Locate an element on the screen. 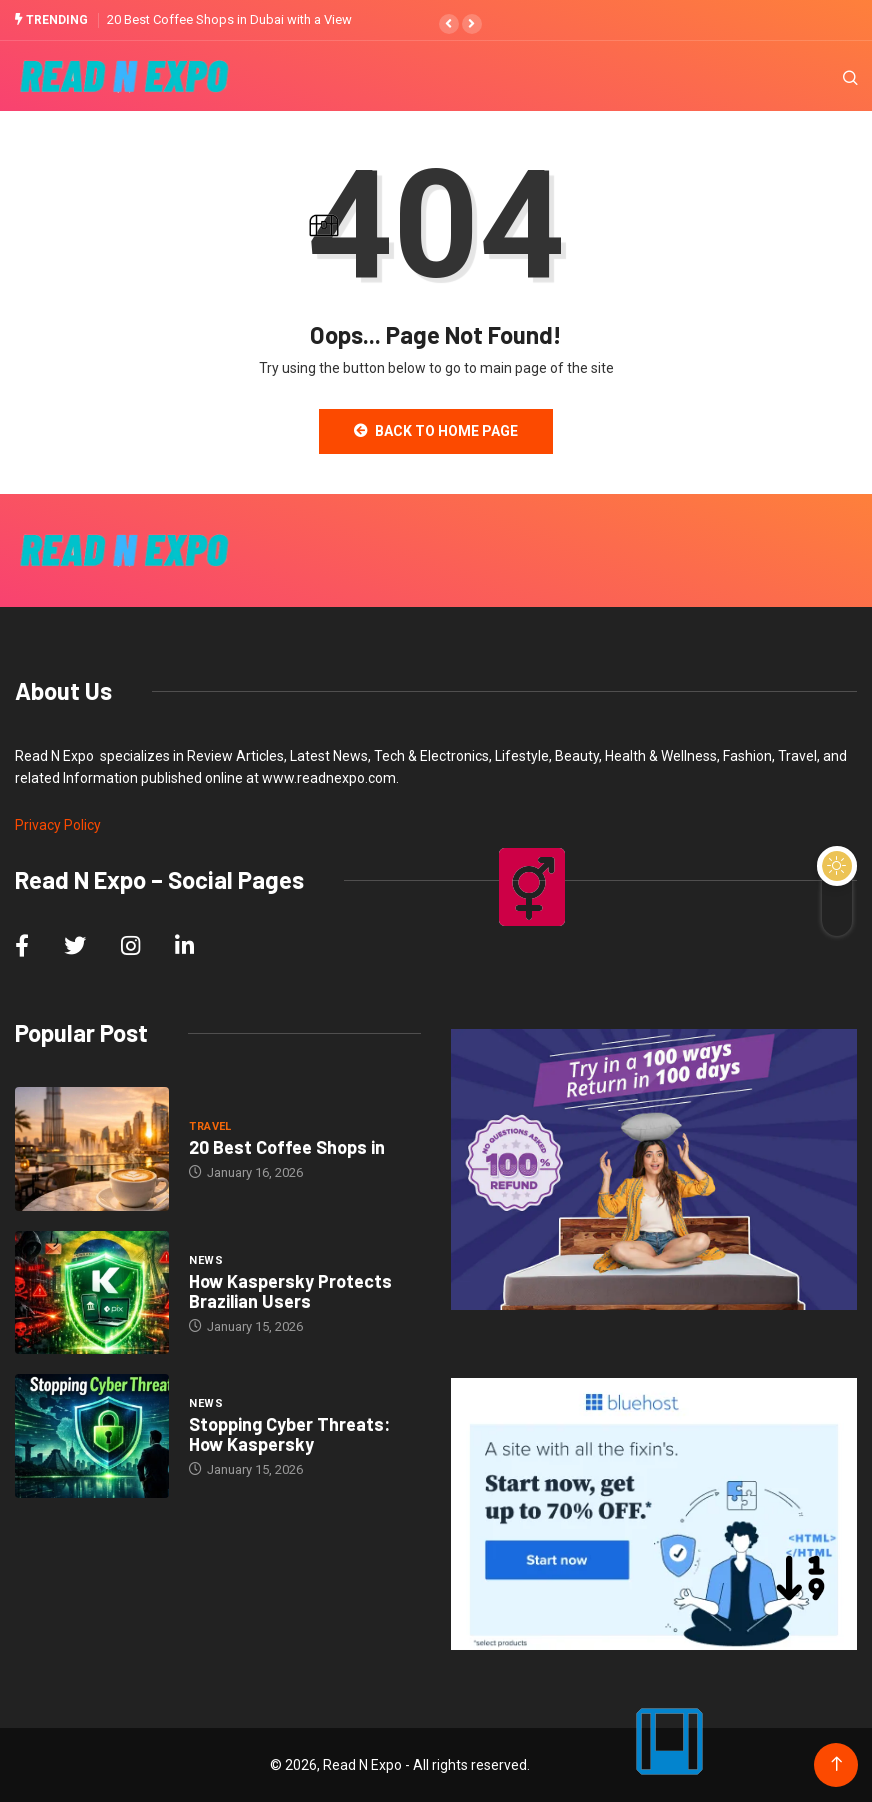 This screenshot has height=1802, width=872. center the editor panel layout is located at coordinates (669, 1741).